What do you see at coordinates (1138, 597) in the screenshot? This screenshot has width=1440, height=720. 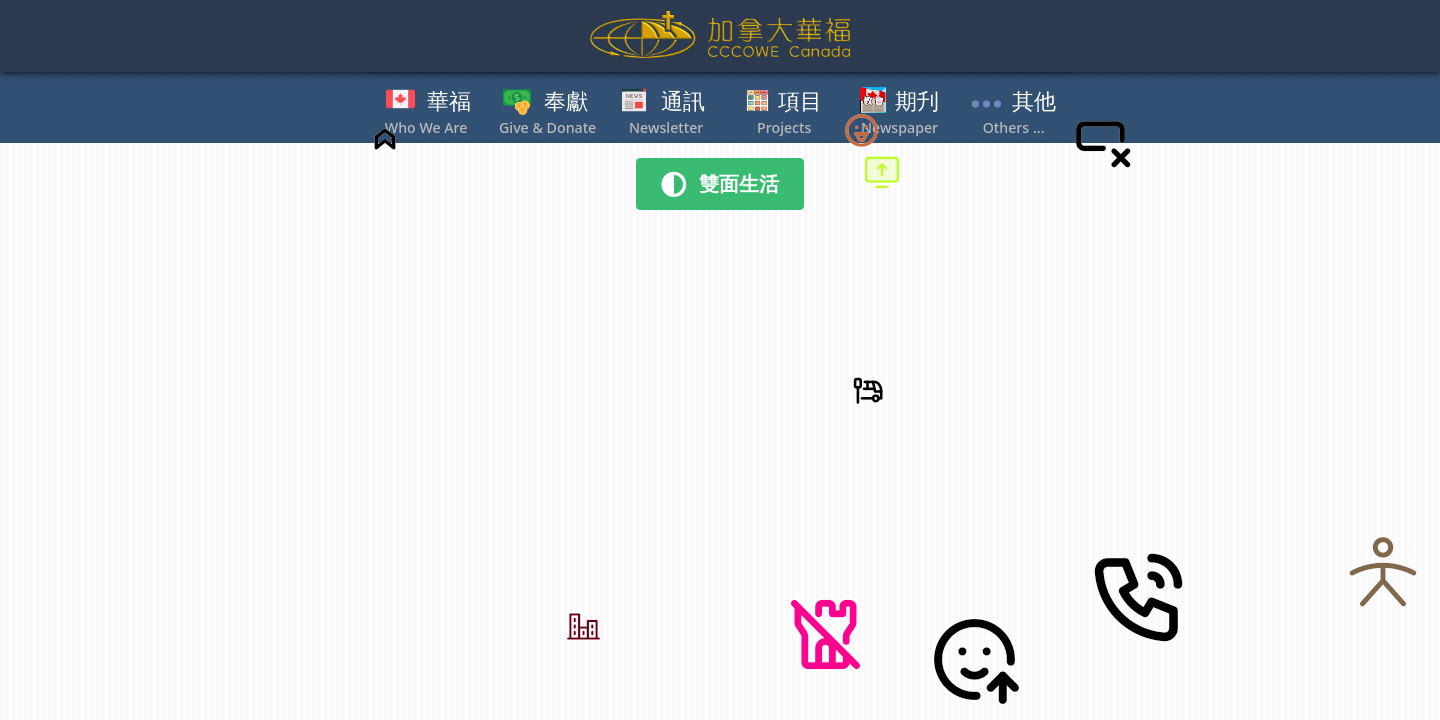 I see `make a phone call` at bounding box center [1138, 597].